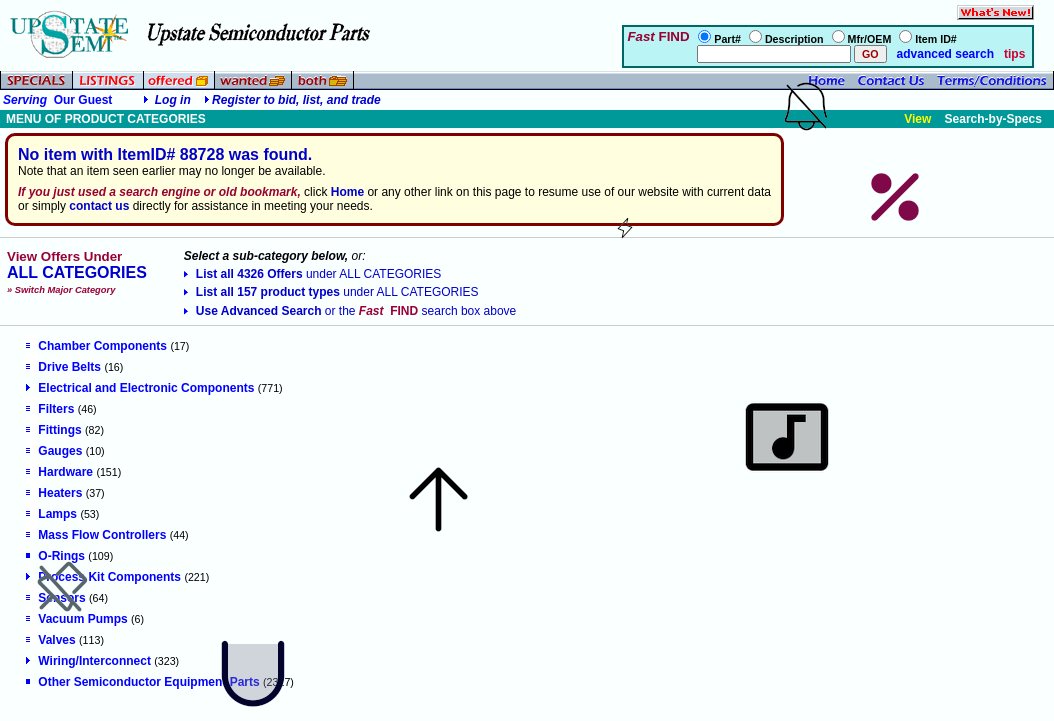  What do you see at coordinates (806, 106) in the screenshot?
I see `mute notifications` at bounding box center [806, 106].